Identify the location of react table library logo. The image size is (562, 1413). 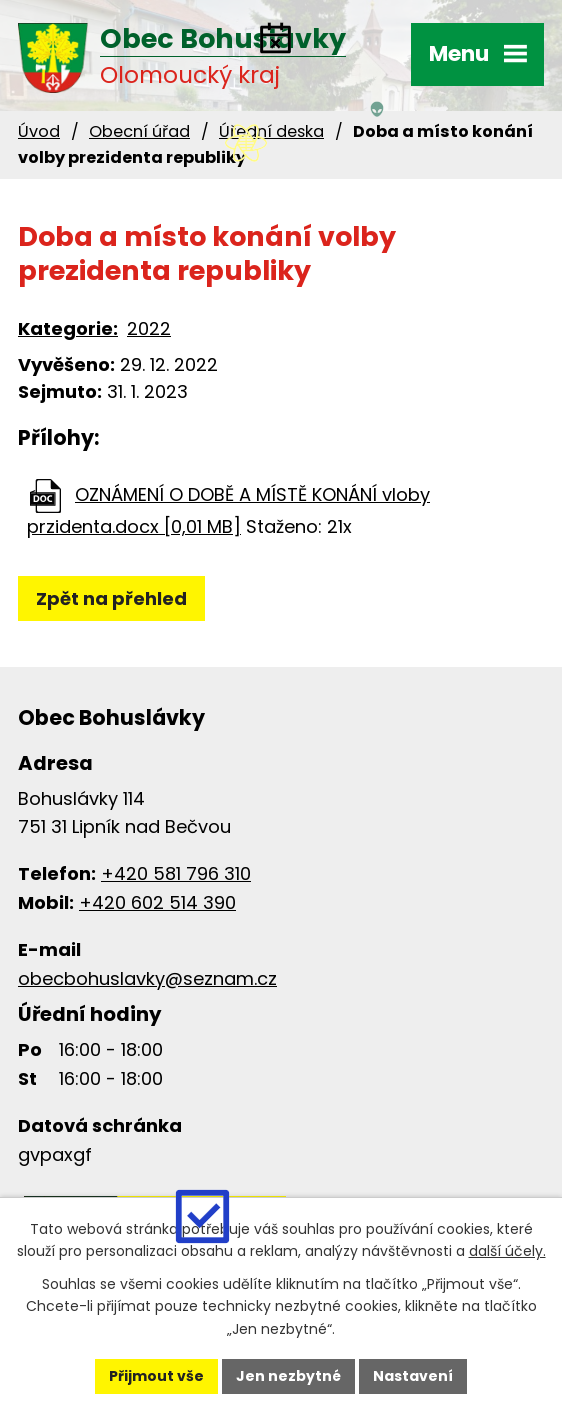
(246, 143).